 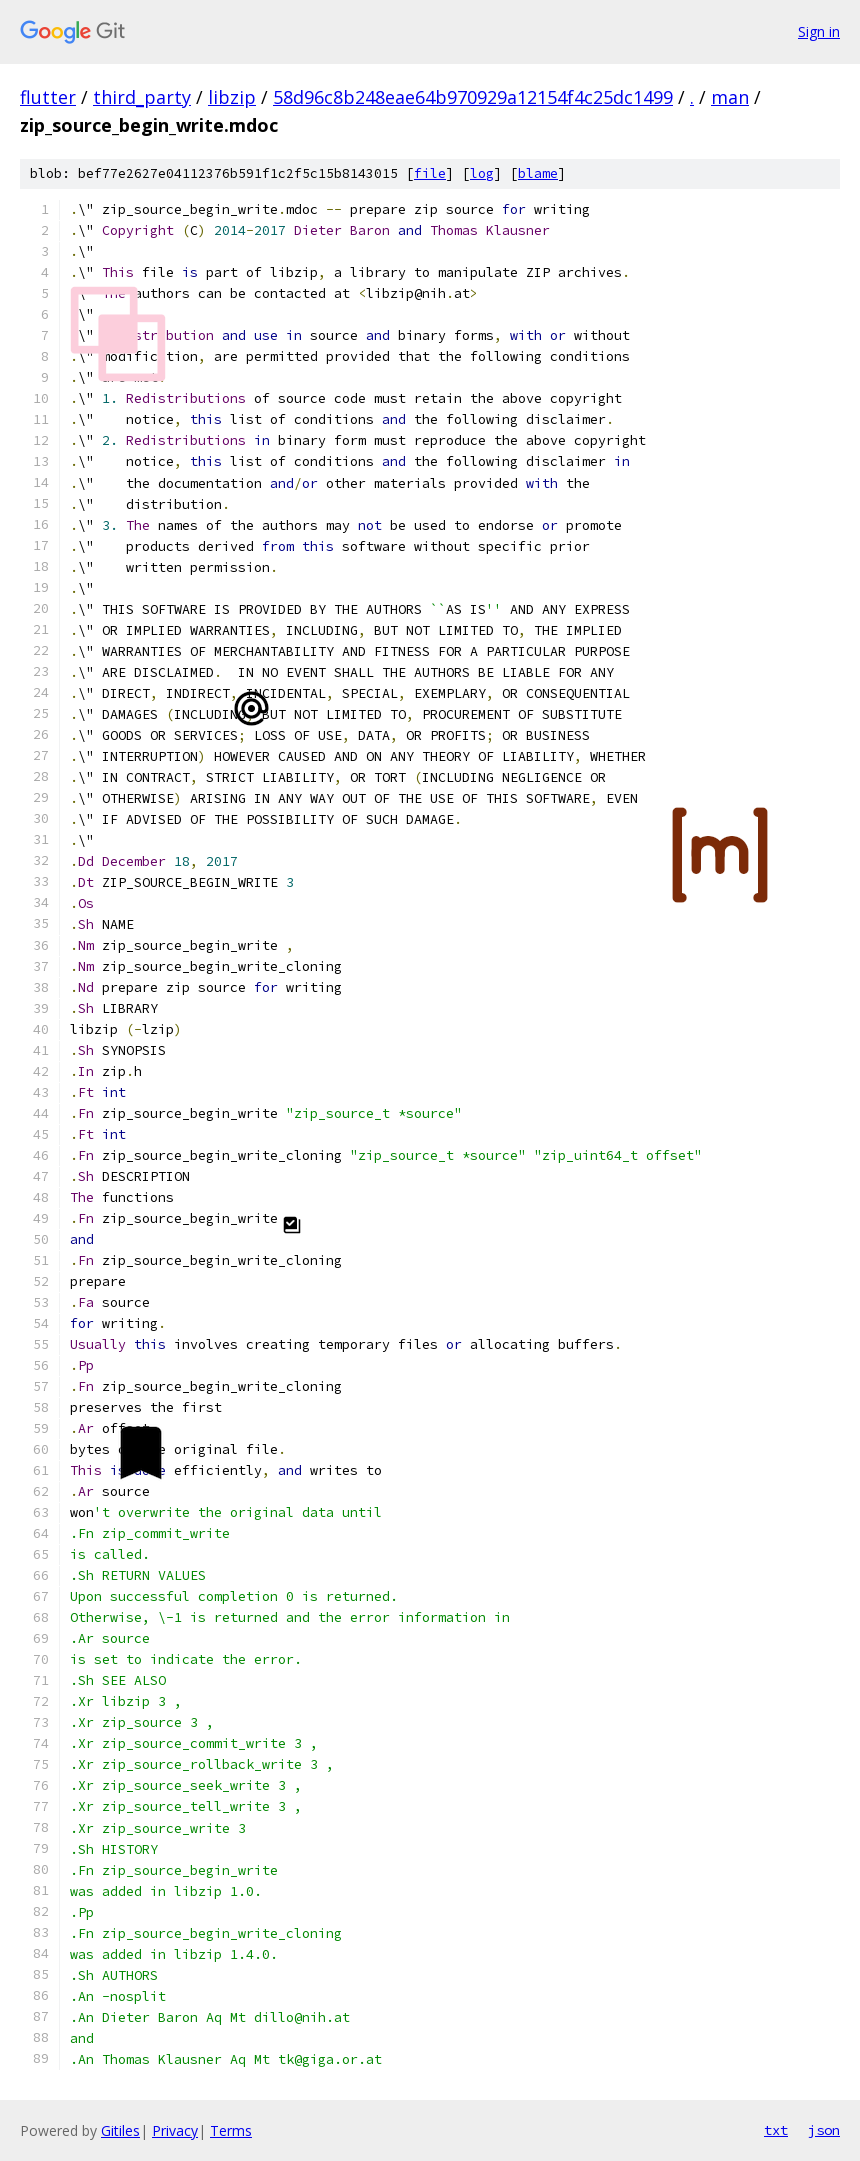 What do you see at coordinates (720, 855) in the screenshot?
I see `open Matrix messaging app` at bounding box center [720, 855].